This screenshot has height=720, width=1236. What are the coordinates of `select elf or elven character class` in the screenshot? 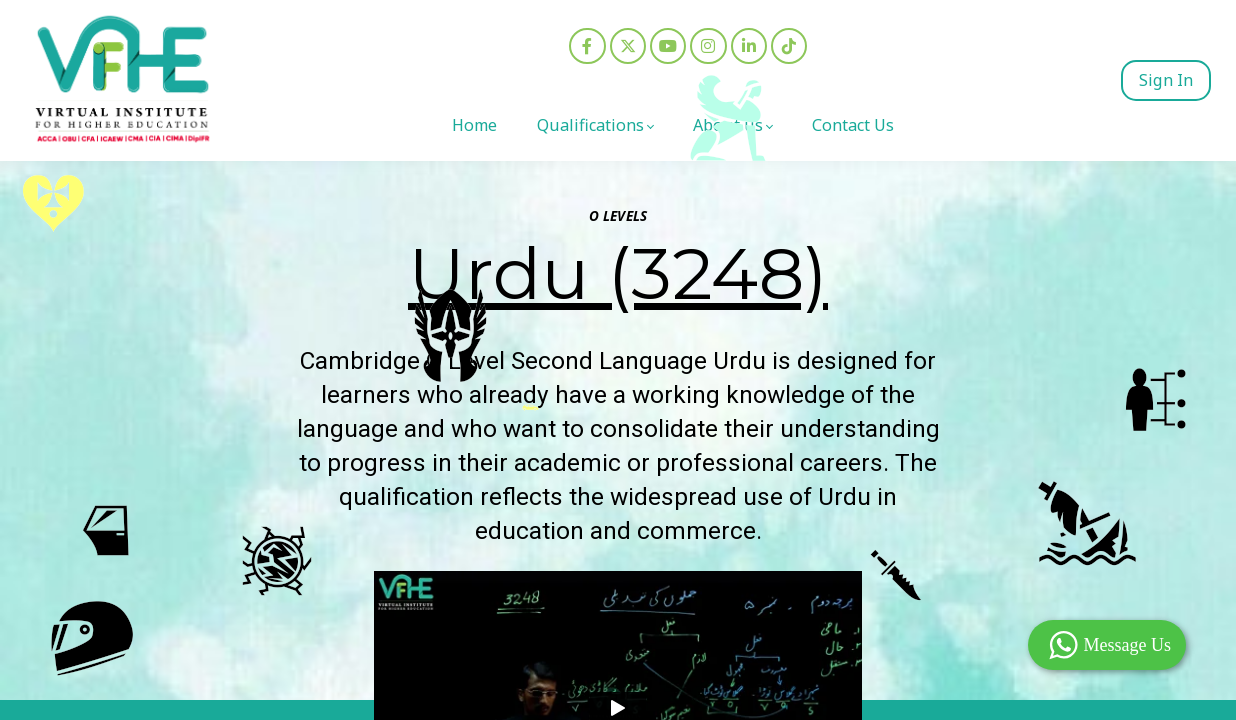 It's located at (450, 335).